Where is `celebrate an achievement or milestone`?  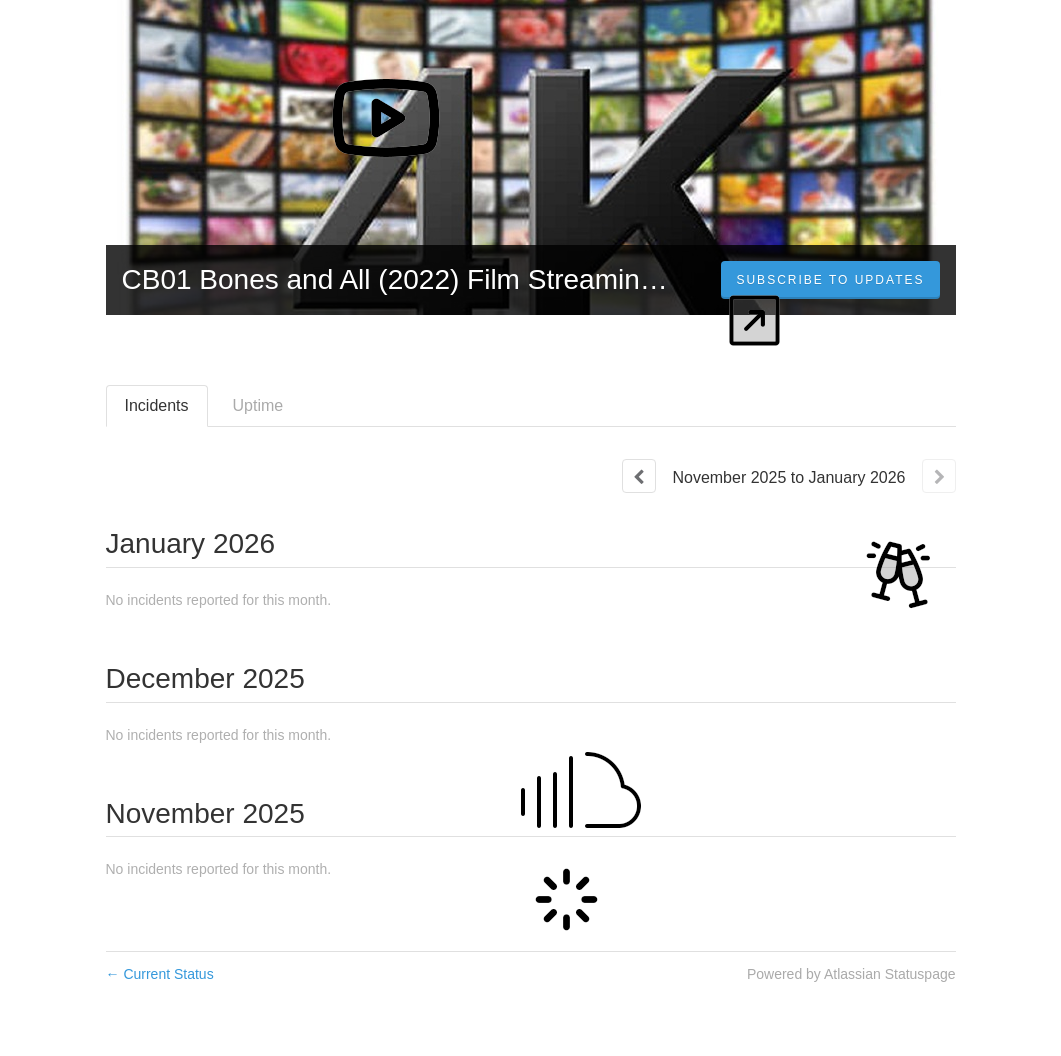 celebrate an achievement or milestone is located at coordinates (899, 574).